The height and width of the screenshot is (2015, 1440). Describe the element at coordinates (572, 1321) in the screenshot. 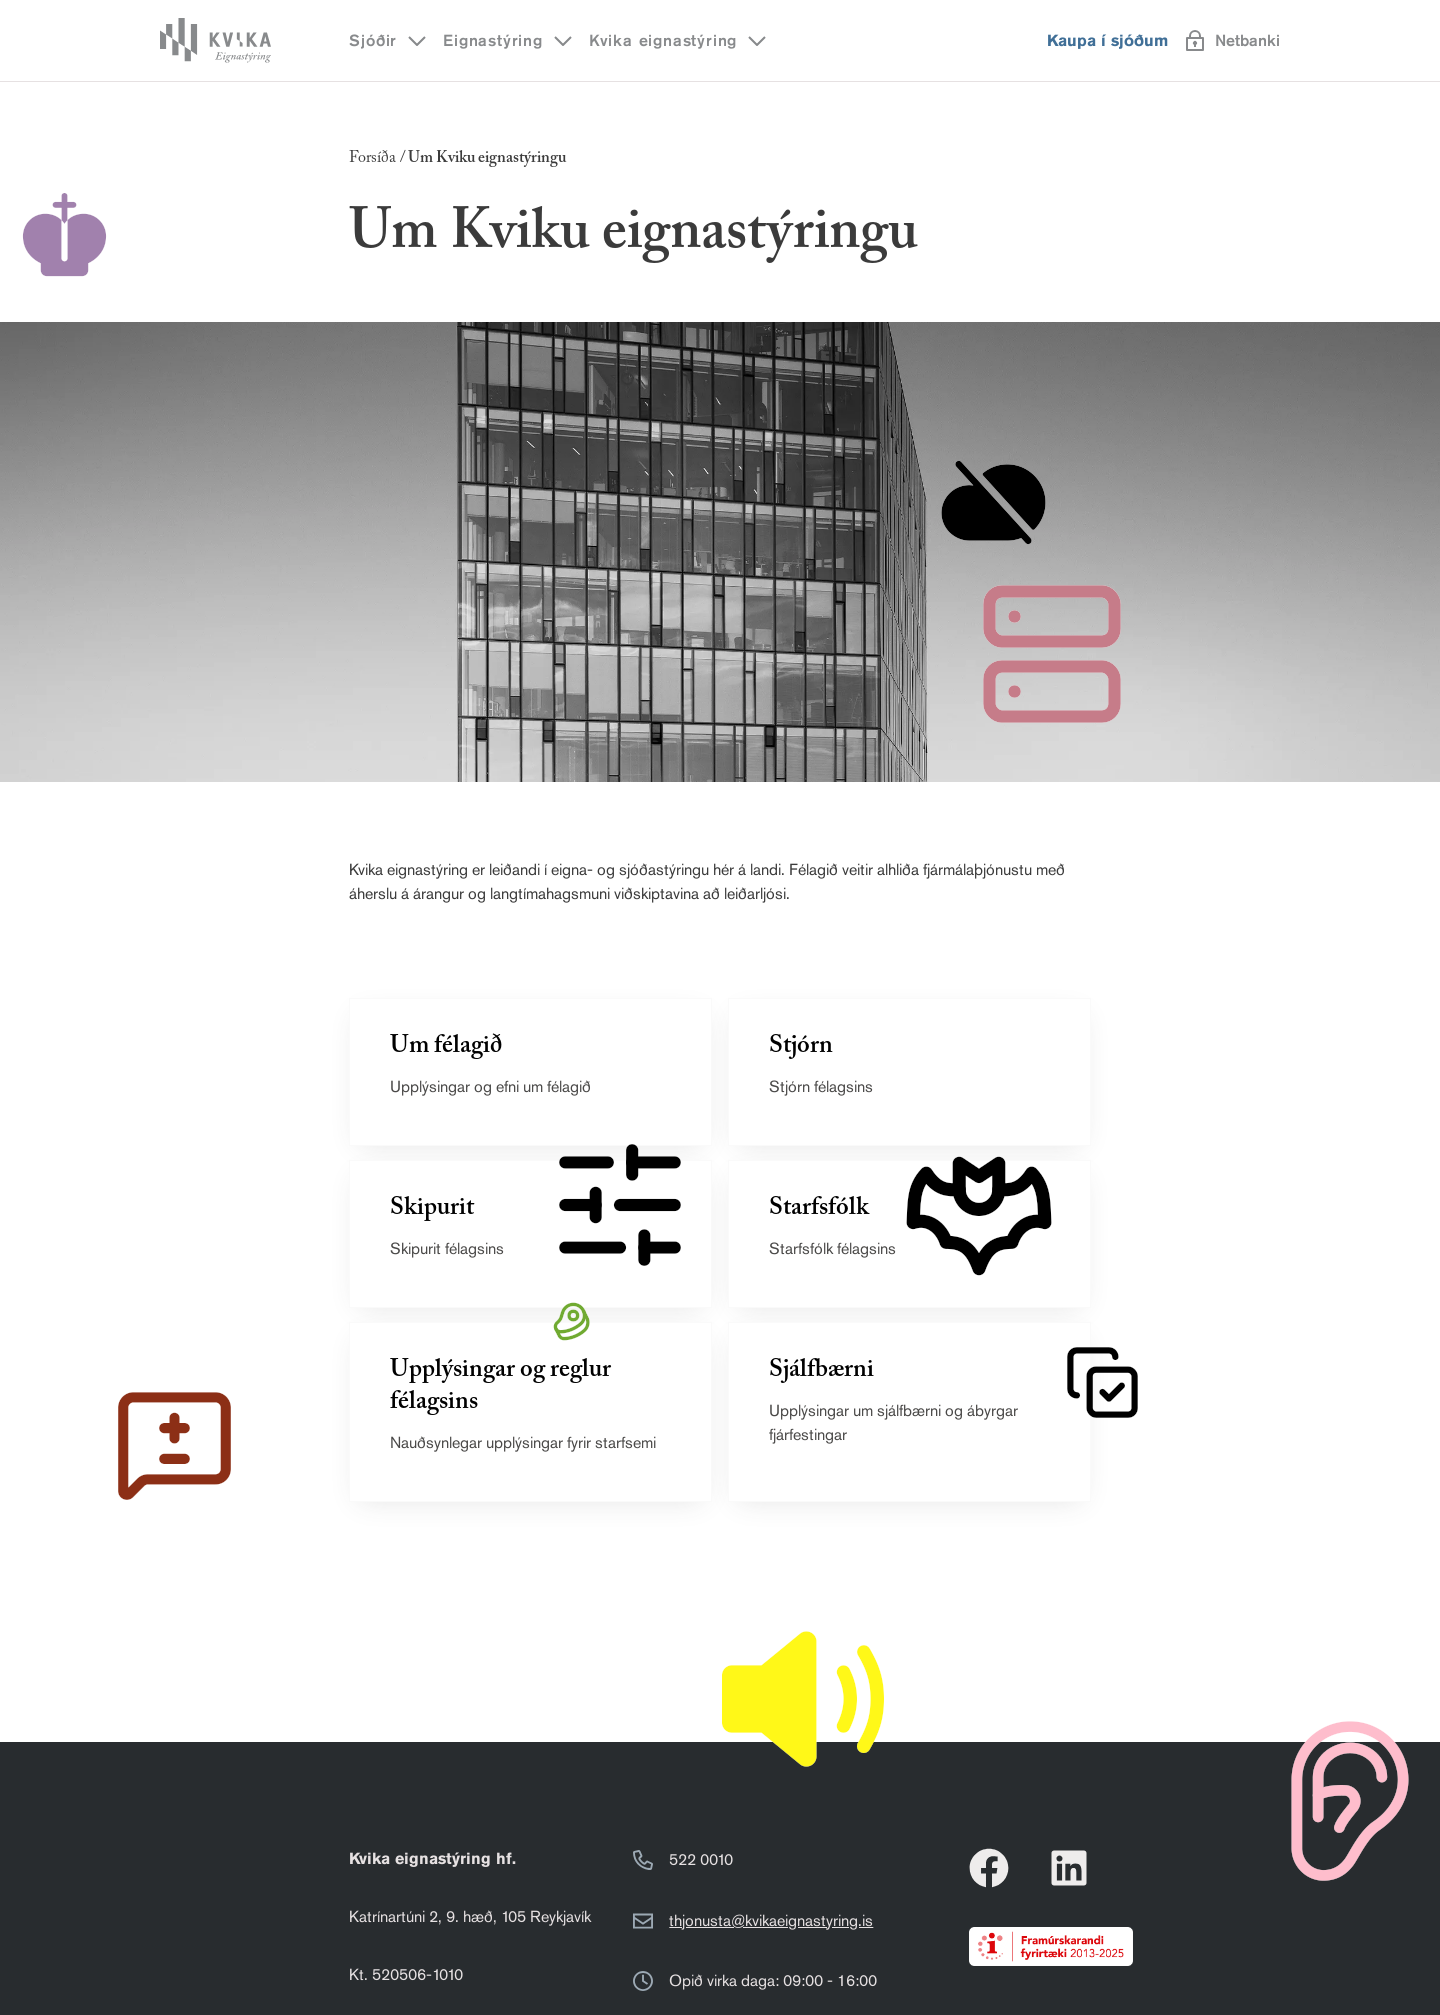

I see `filter recipes by beef or red meat` at that location.